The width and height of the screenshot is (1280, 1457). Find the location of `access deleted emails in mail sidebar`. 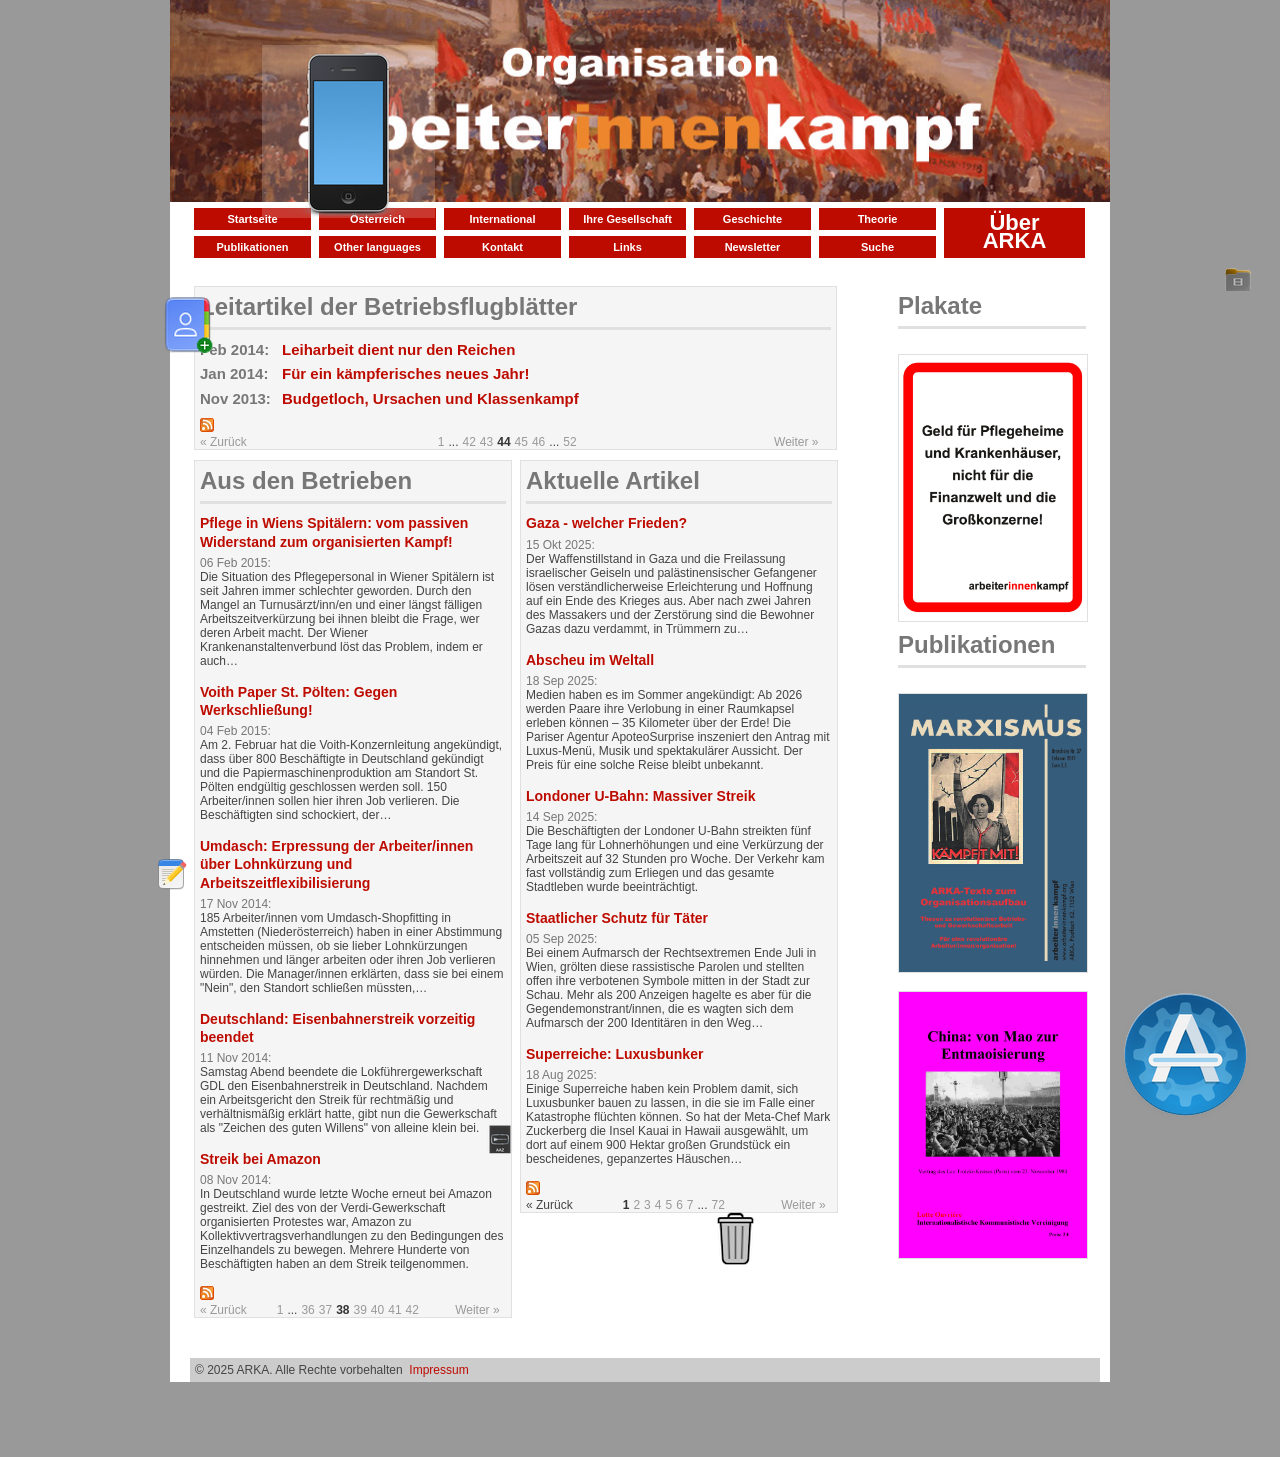

access deleted emails in mail sidebar is located at coordinates (735, 1238).